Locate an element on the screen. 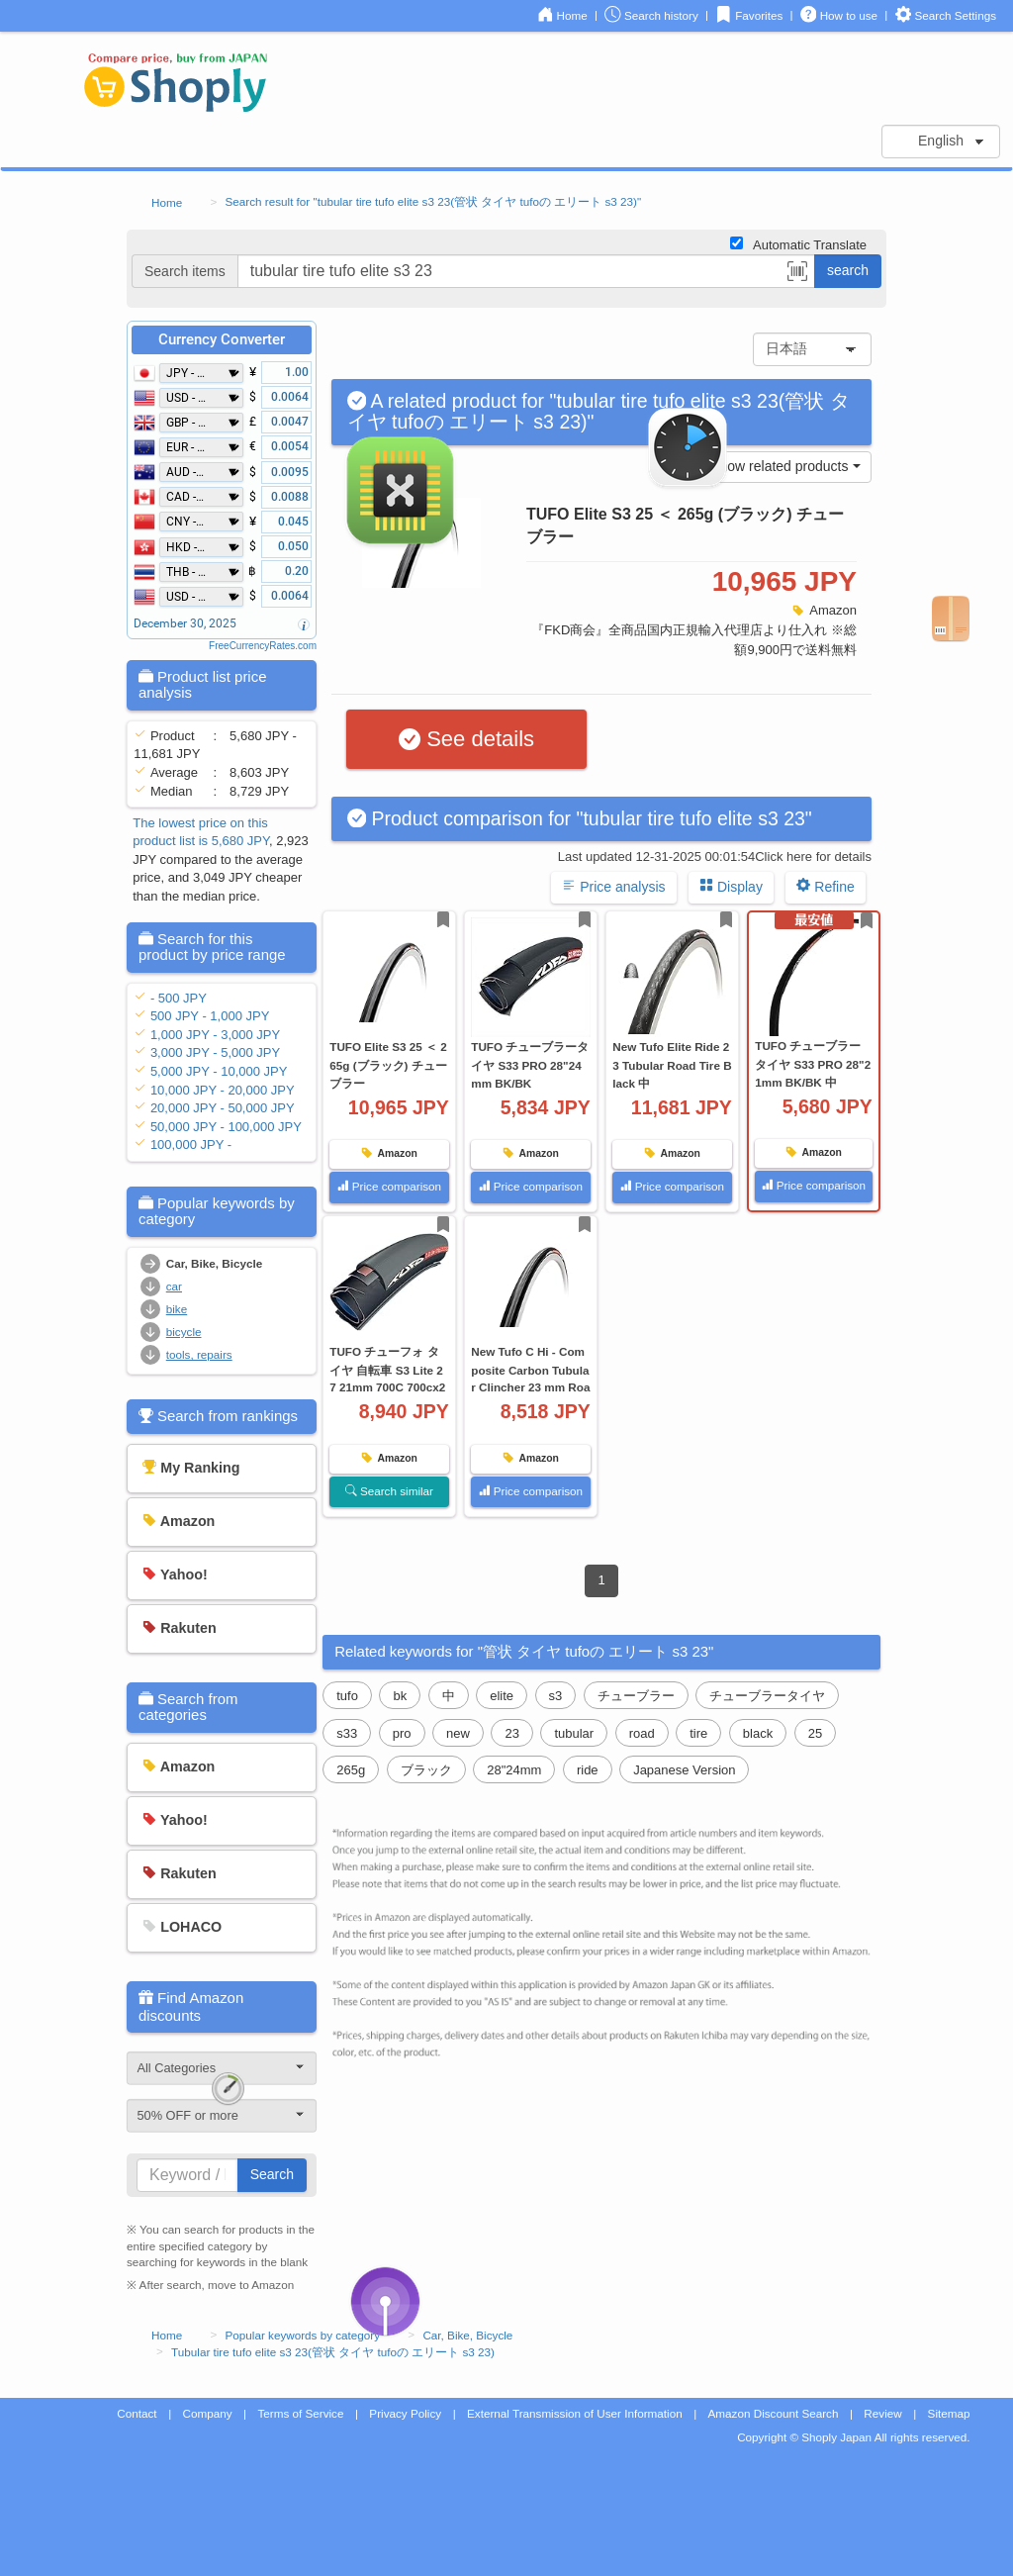 The height and width of the screenshot is (2576, 1013). open sysprof system profiler is located at coordinates (228, 2088).